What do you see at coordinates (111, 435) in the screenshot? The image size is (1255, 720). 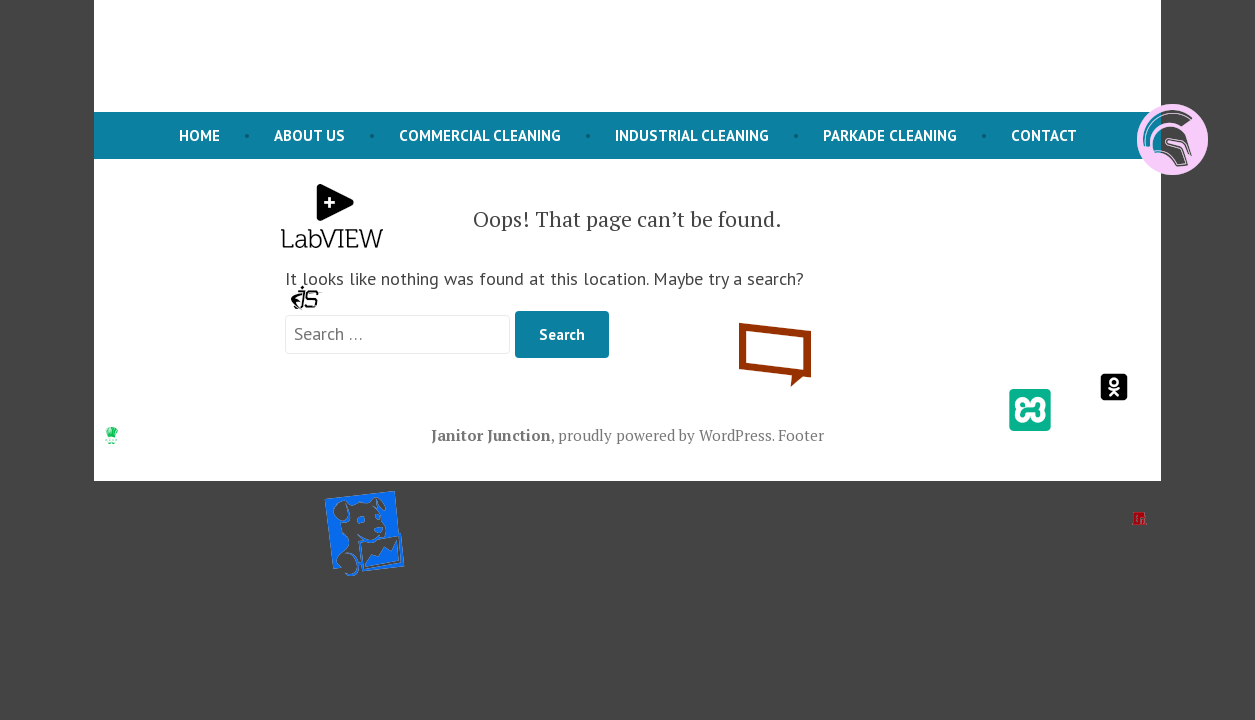 I see `visit codechef competitive programming platform` at bounding box center [111, 435].